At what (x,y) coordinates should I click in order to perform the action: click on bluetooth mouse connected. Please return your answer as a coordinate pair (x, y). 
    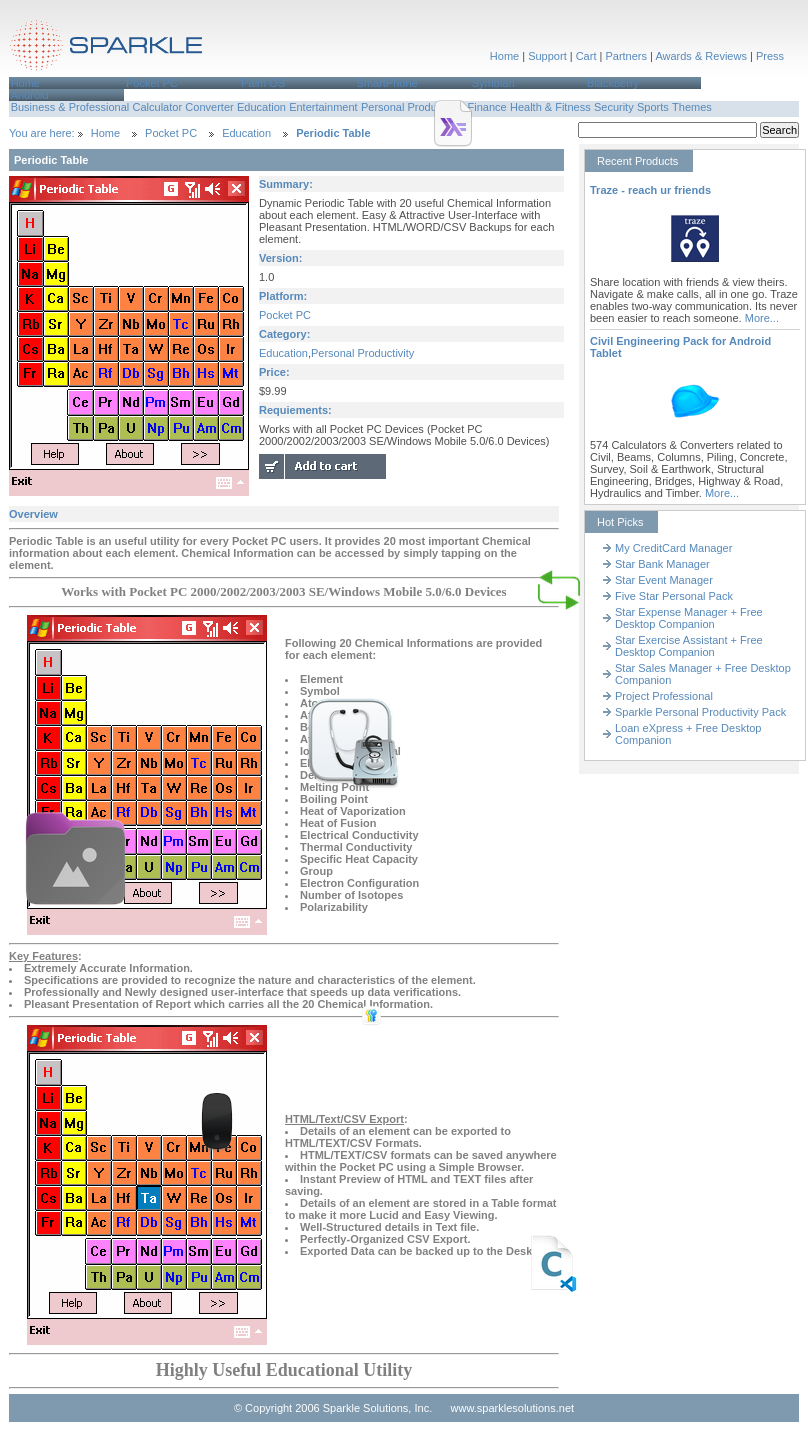
    Looking at the image, I should click on (217, 1123).